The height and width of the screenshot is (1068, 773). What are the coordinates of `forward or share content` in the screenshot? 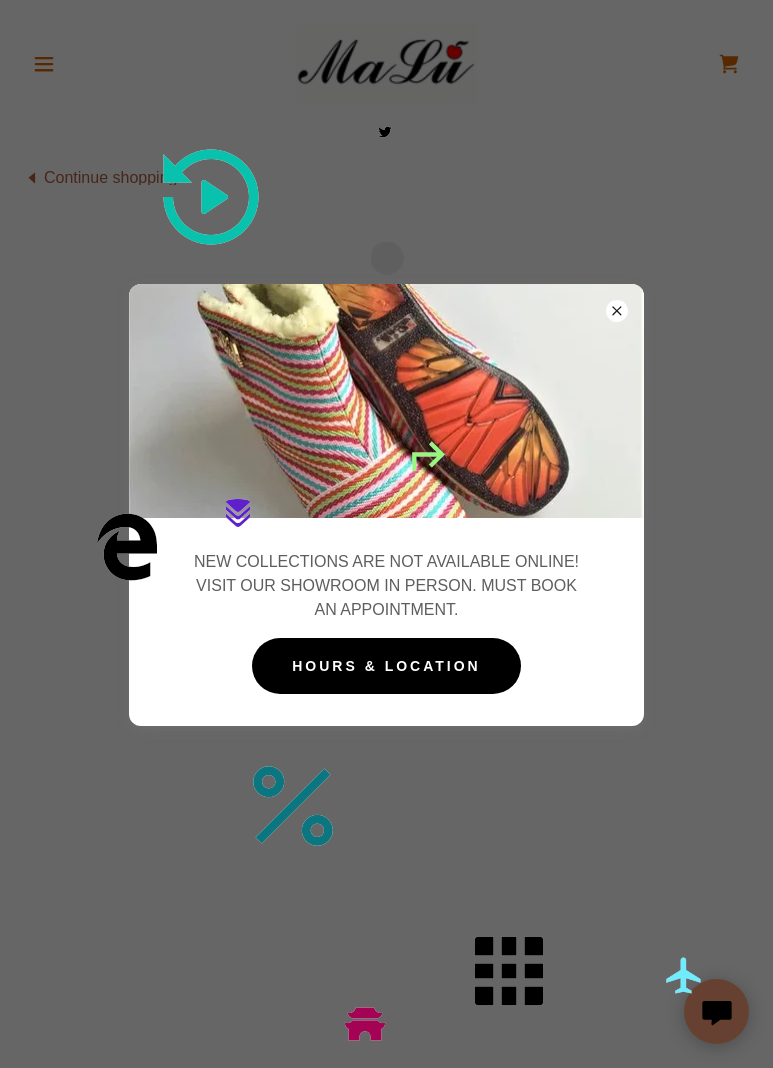 It's located at (426, 456).